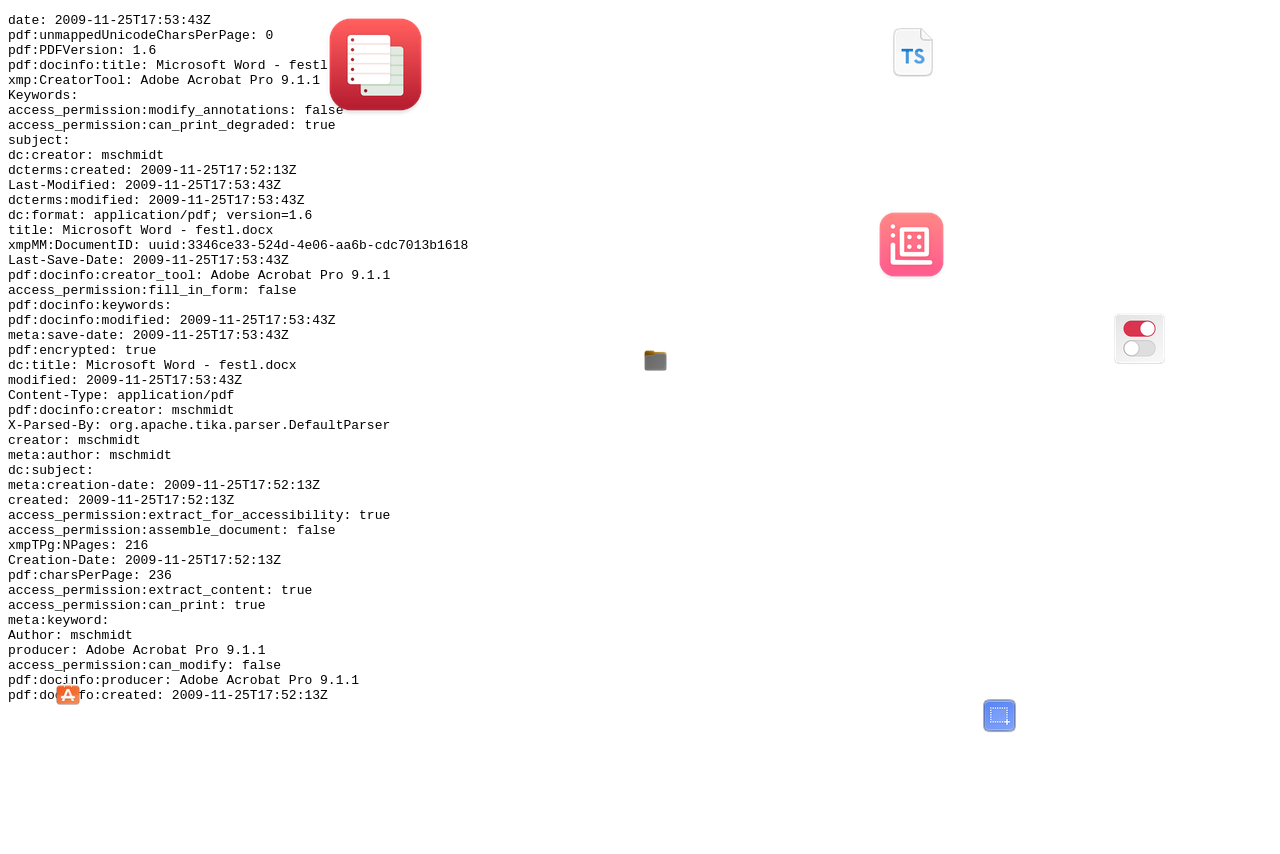 The height and width of the screenshot is (854, 1280). Describe the element at coordinates (913, 52) in the screenshot. I see `indicates a typescript source file` at that location.